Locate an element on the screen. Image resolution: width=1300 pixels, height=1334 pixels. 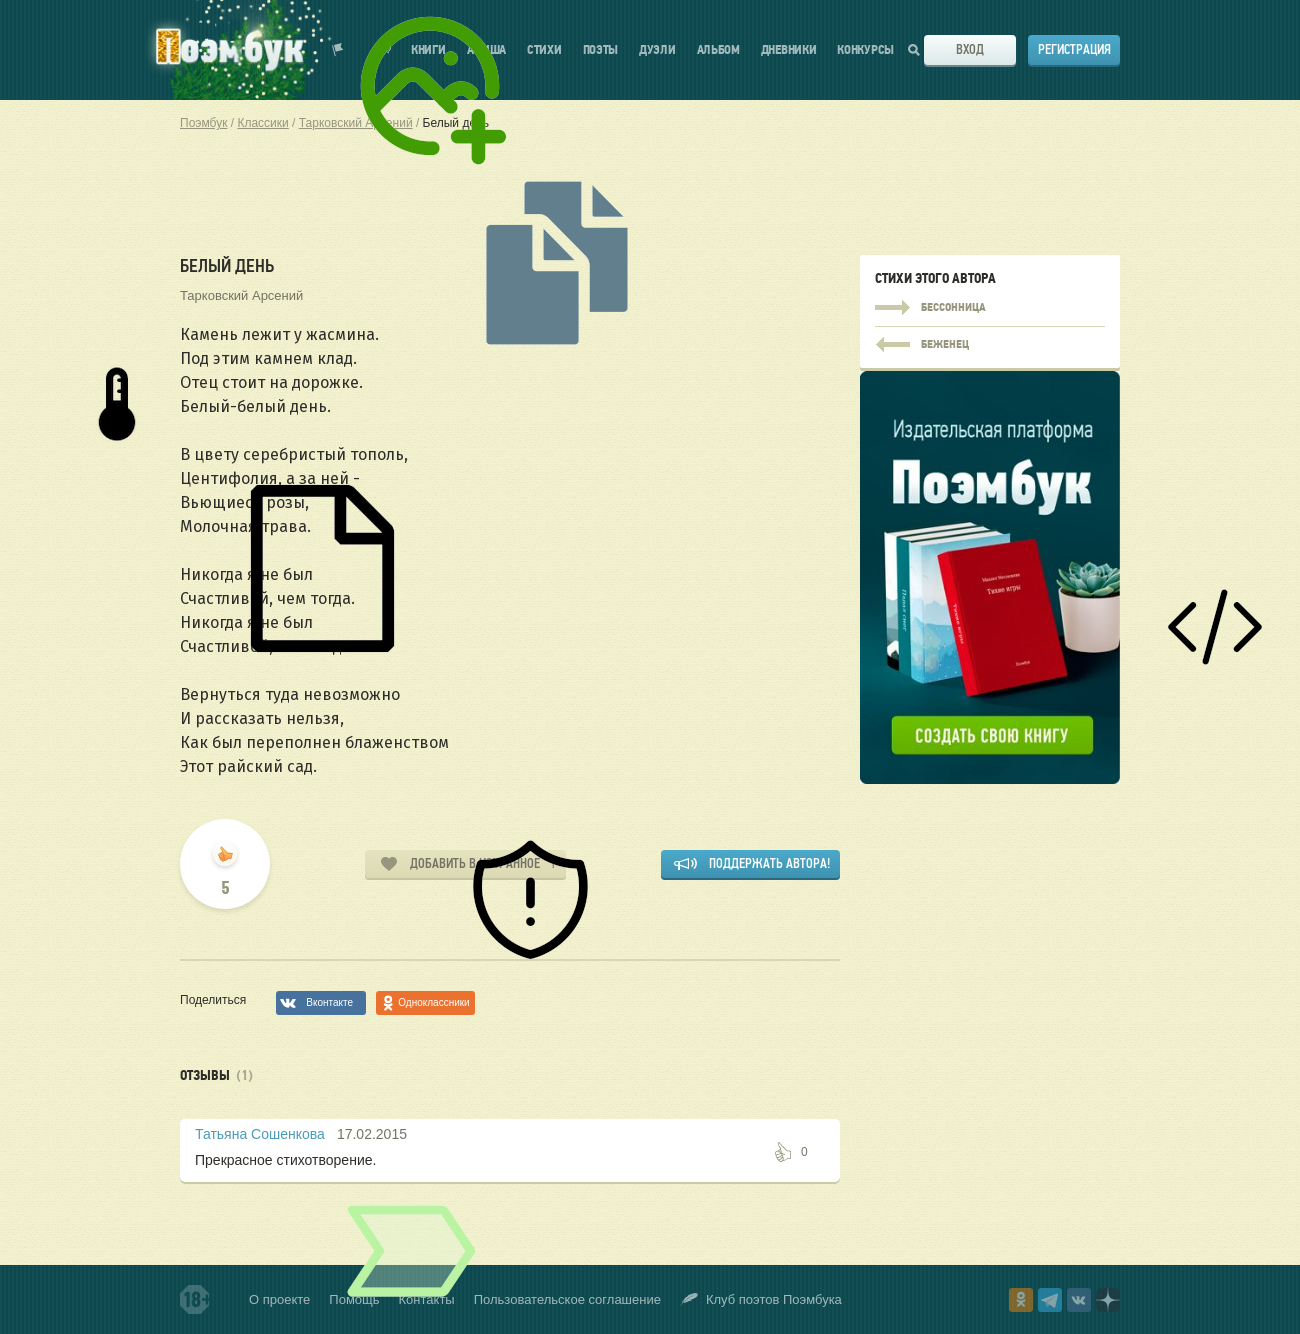
adjust temperature settings is located at coordinates (117, 404).